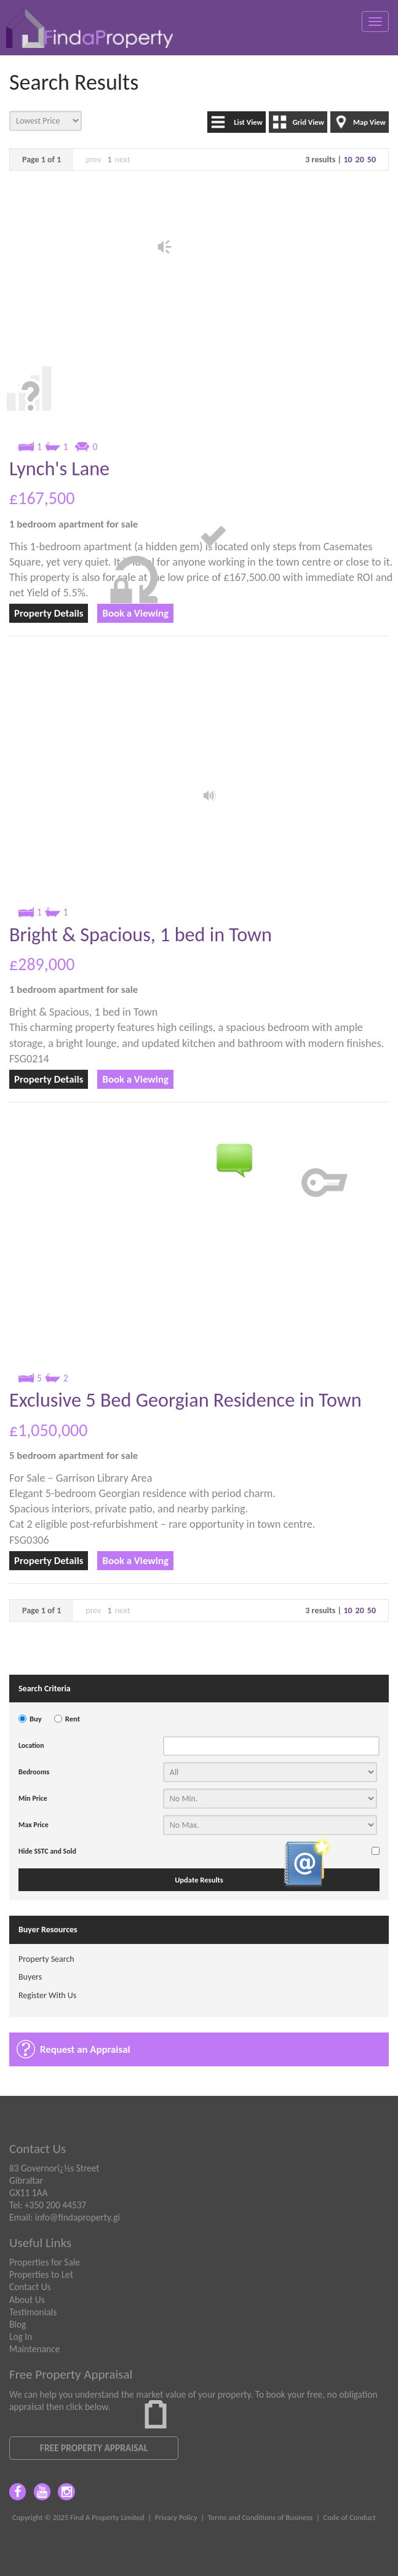 The width and height of the screenshot is (398, 2576). Describe the element at coordinates (164, 247) in the screenshot. I see `audio speaker output indicator` at that location.